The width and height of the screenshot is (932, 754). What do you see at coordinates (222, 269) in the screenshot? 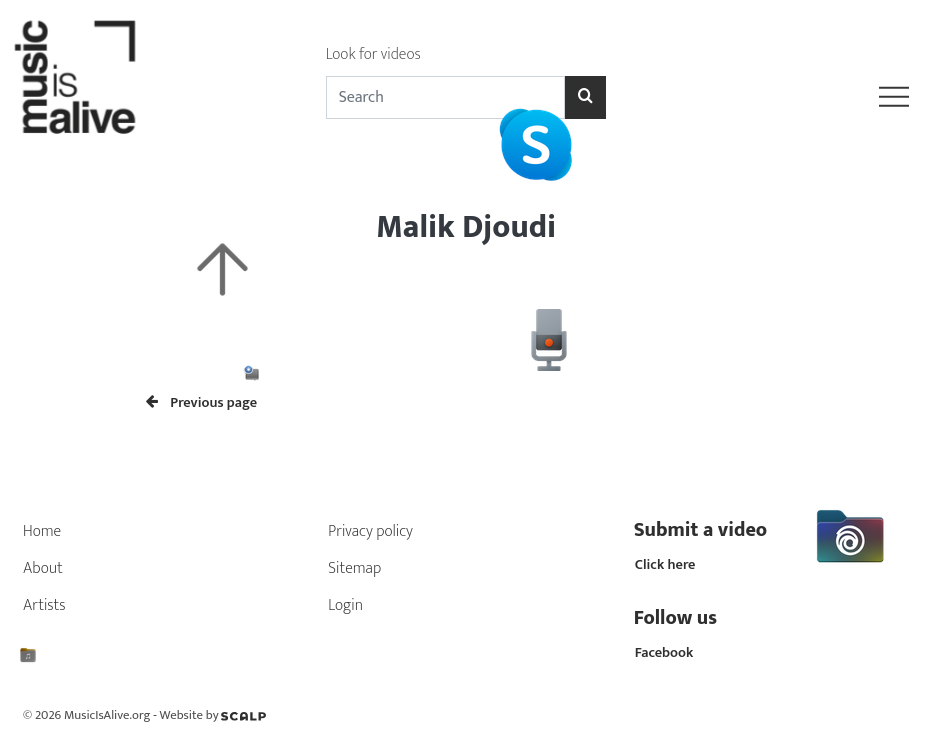
I see `upload file or content` at bounding box center [222, 269].